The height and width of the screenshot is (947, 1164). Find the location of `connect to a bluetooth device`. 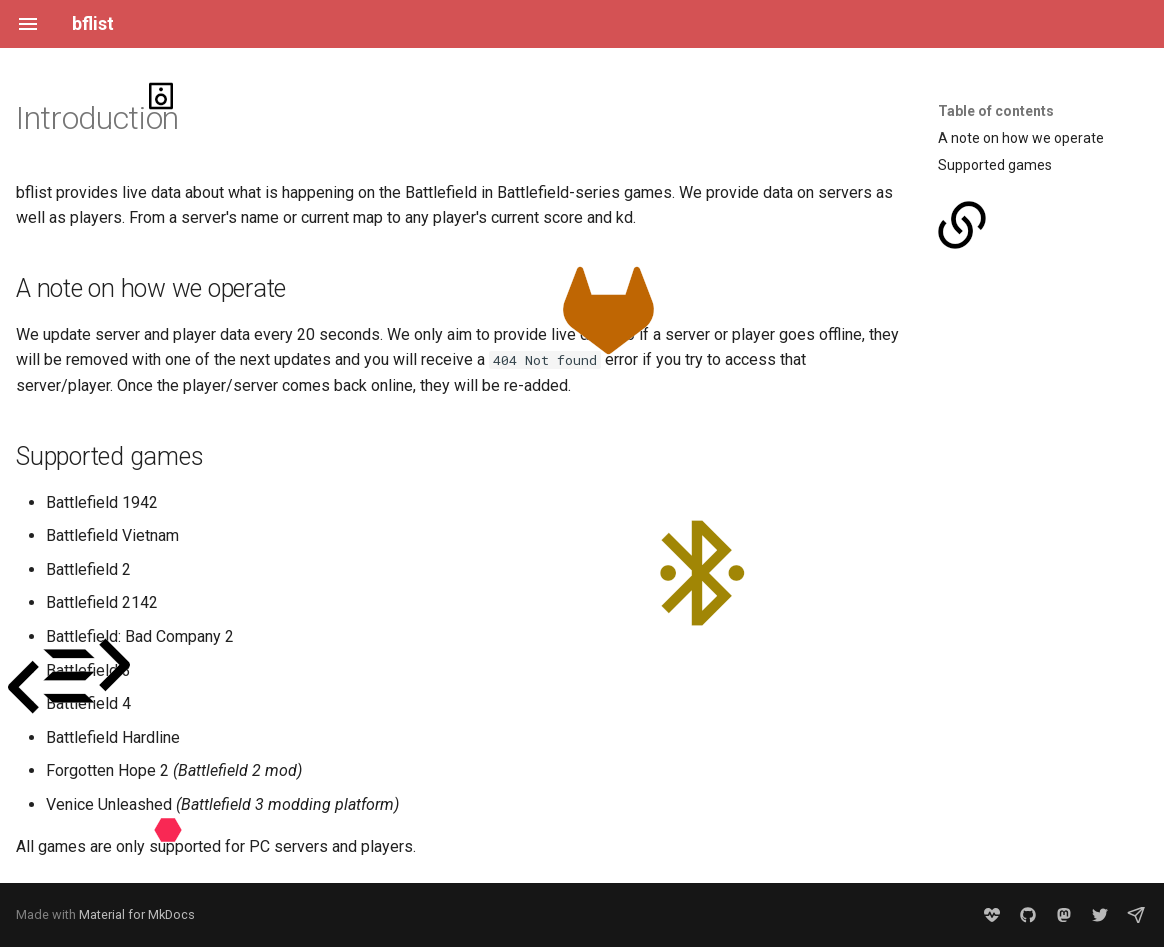

connect to a bluetooth device is located at coordinates (697, 573).